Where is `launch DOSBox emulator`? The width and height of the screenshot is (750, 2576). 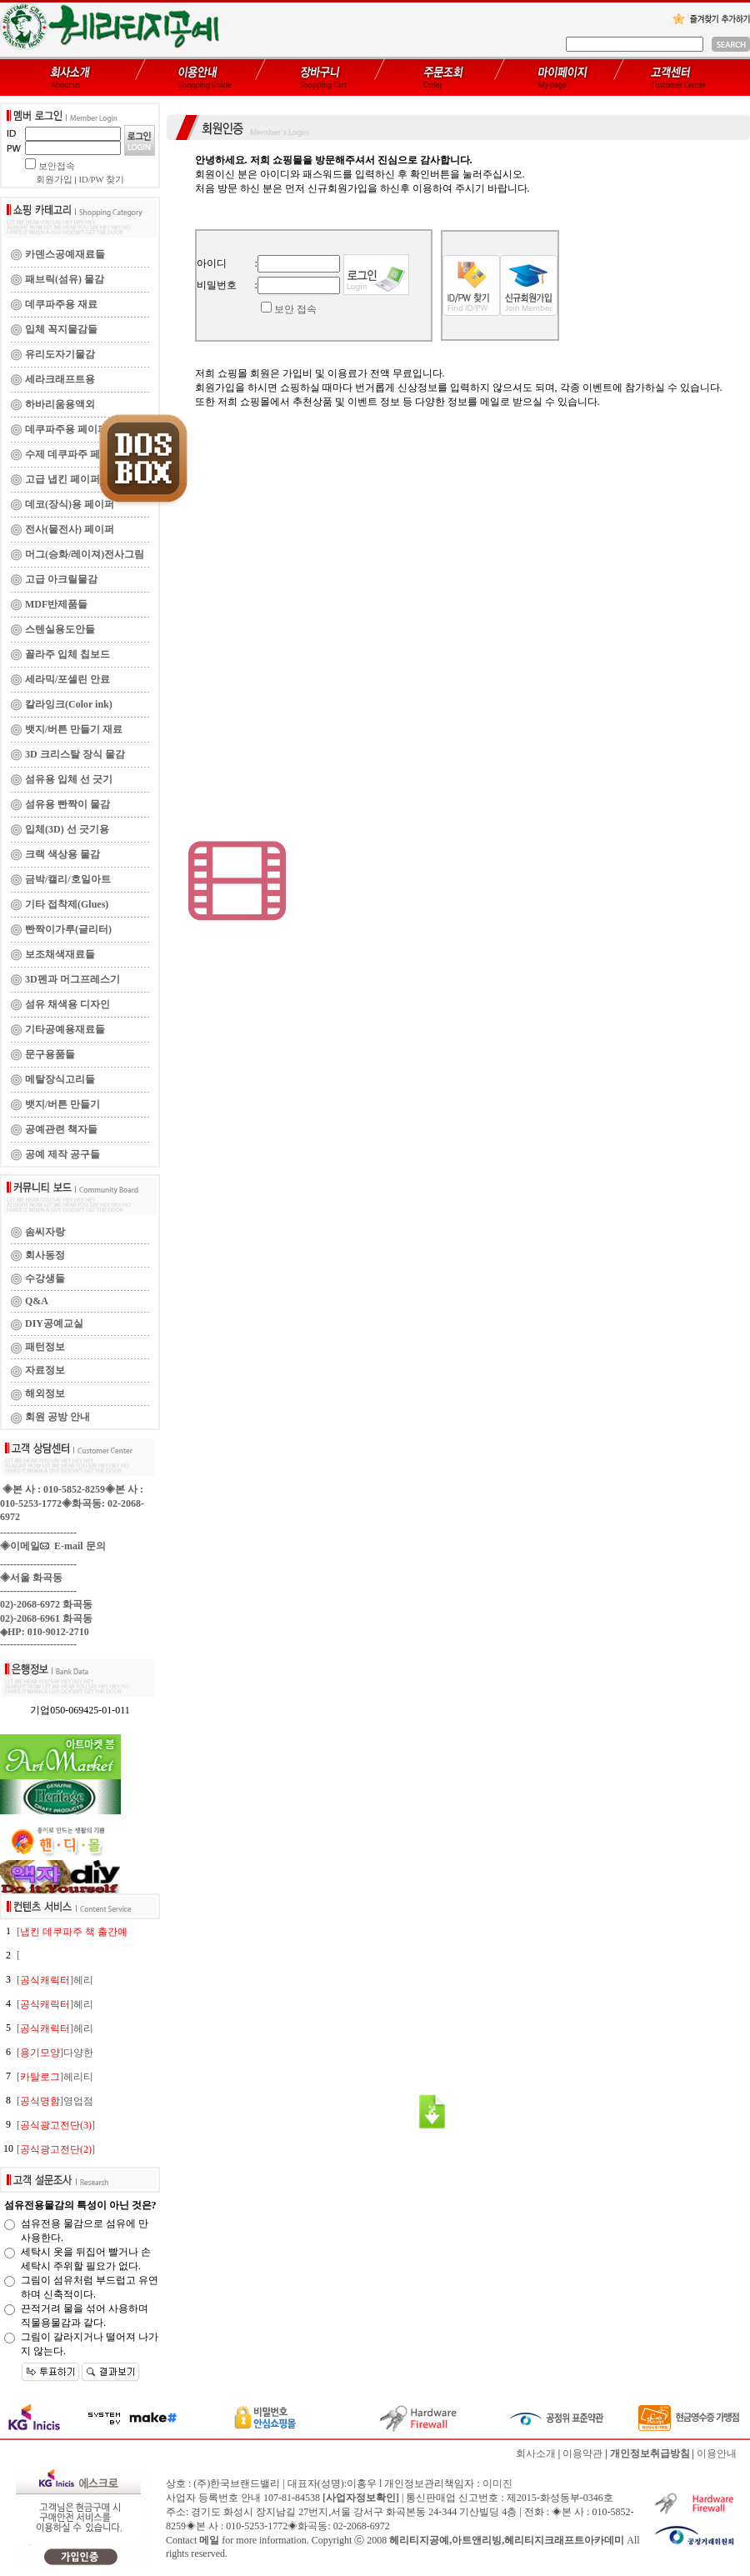 launch DOSBox emulator is located at coordinates (143, 458).